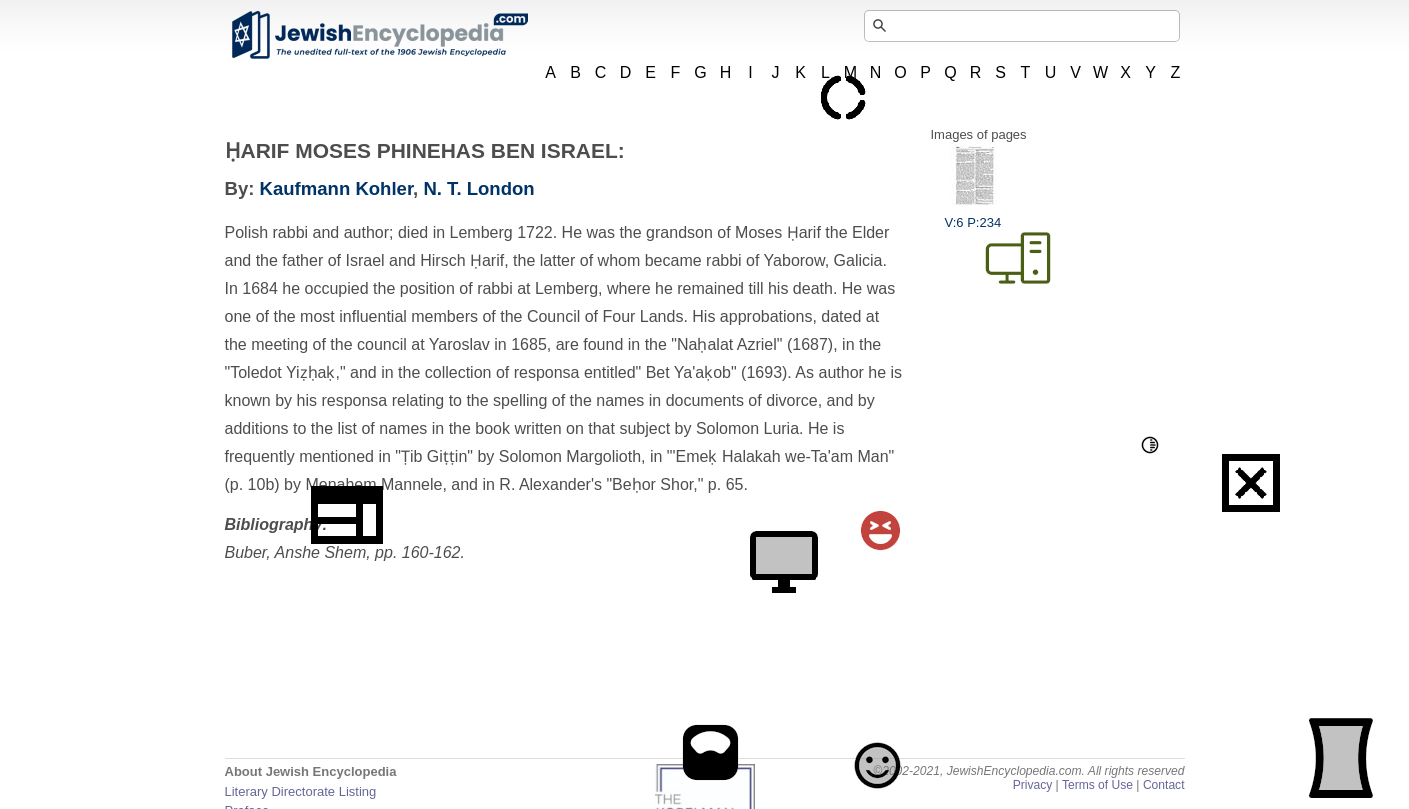 The height and width of the screenshot is (809, 1409). What do you see at coordinates (784, 562) in the screenshot?
I see `switch to desktop view` at bounding box center [784, 562].